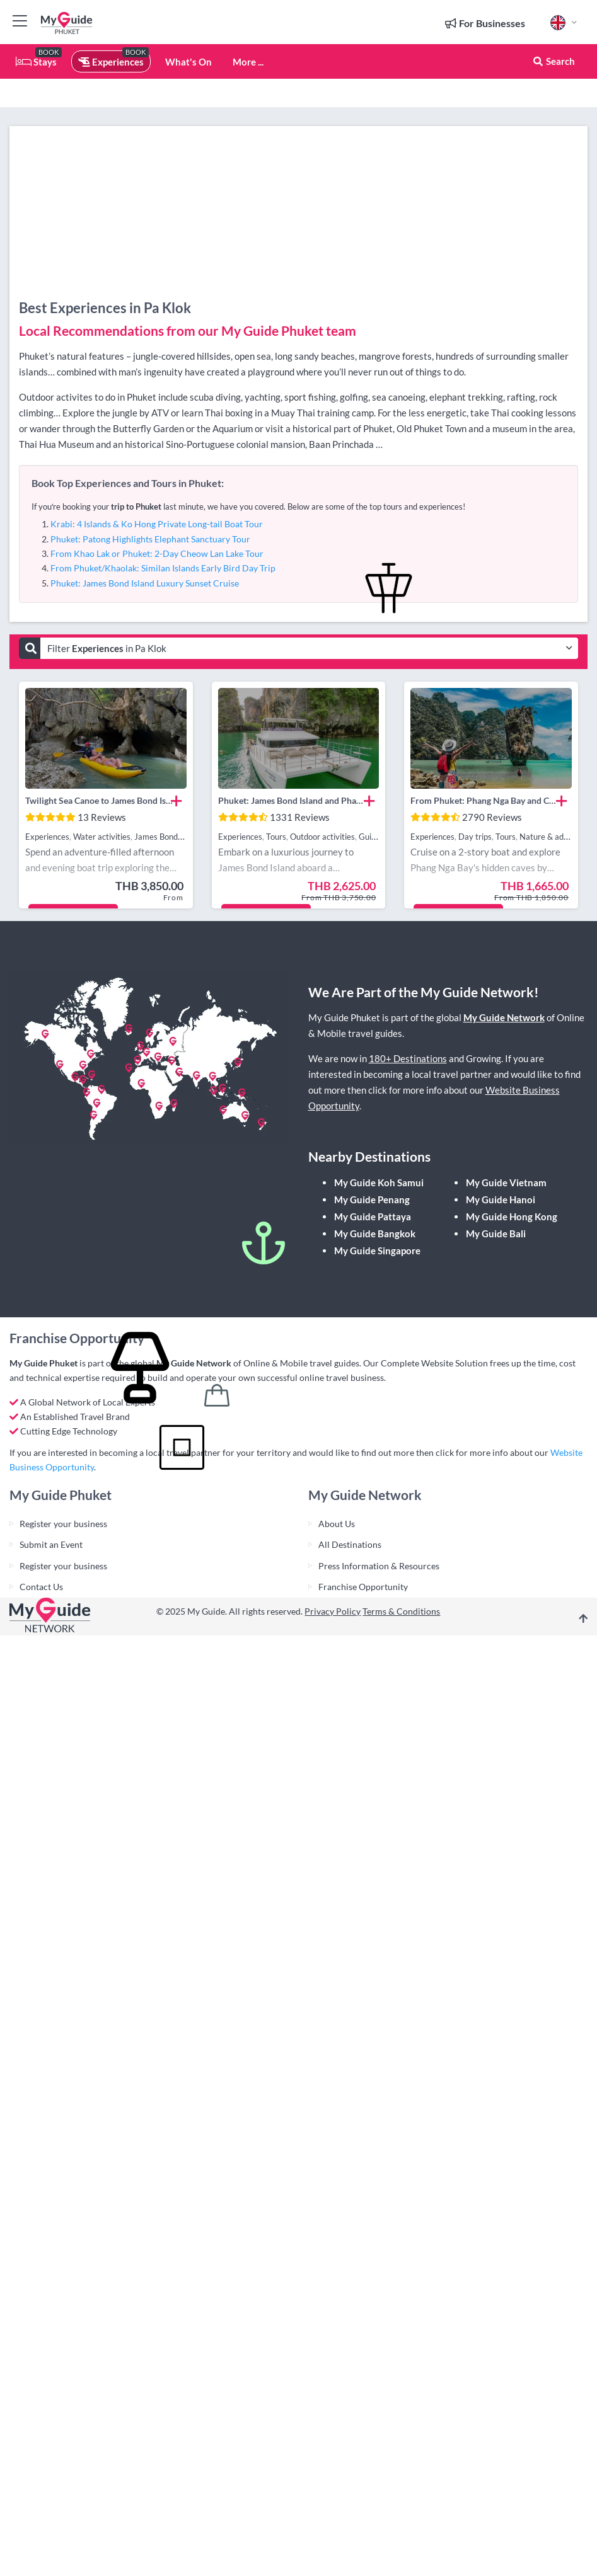 The image size is (597, 2576). What do you see at coordinates (217, 1397) in the screenshot?
I see `view your shopping bag` at bounding box center [217, 1397].